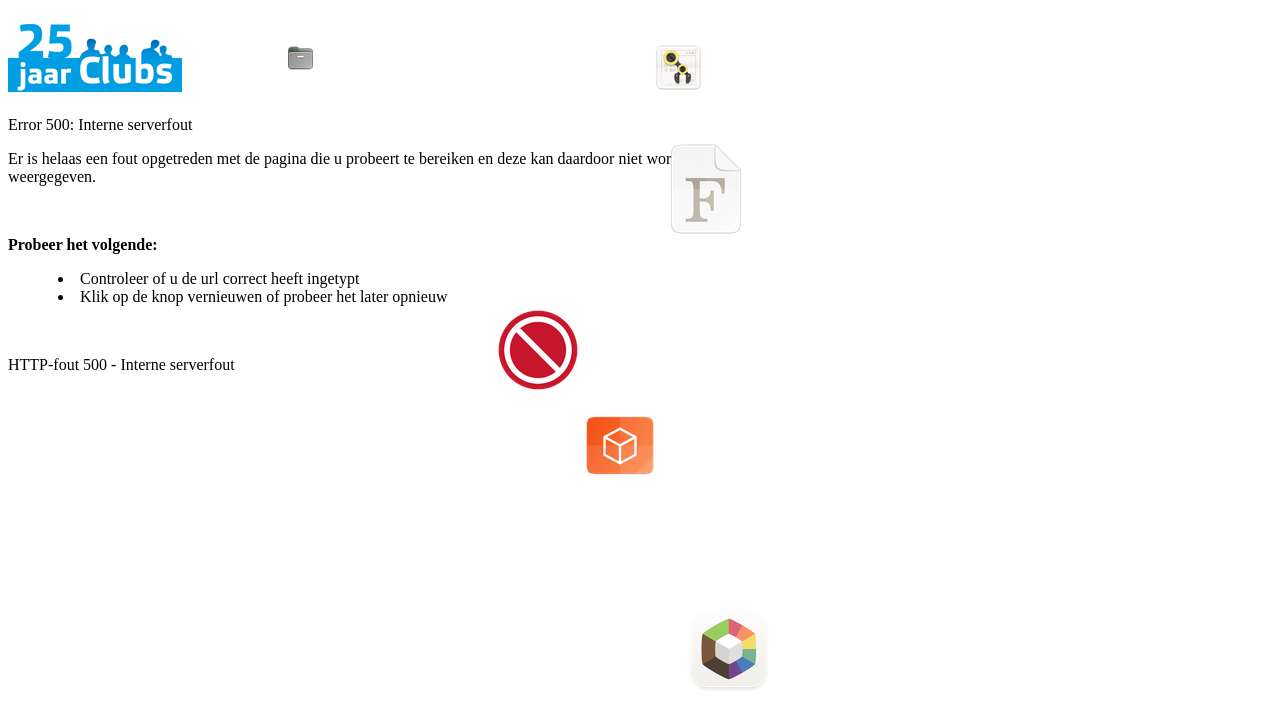 This screenshot has height=720, width=1280. I want to click on launch prism launcher application, so click(729, 649).